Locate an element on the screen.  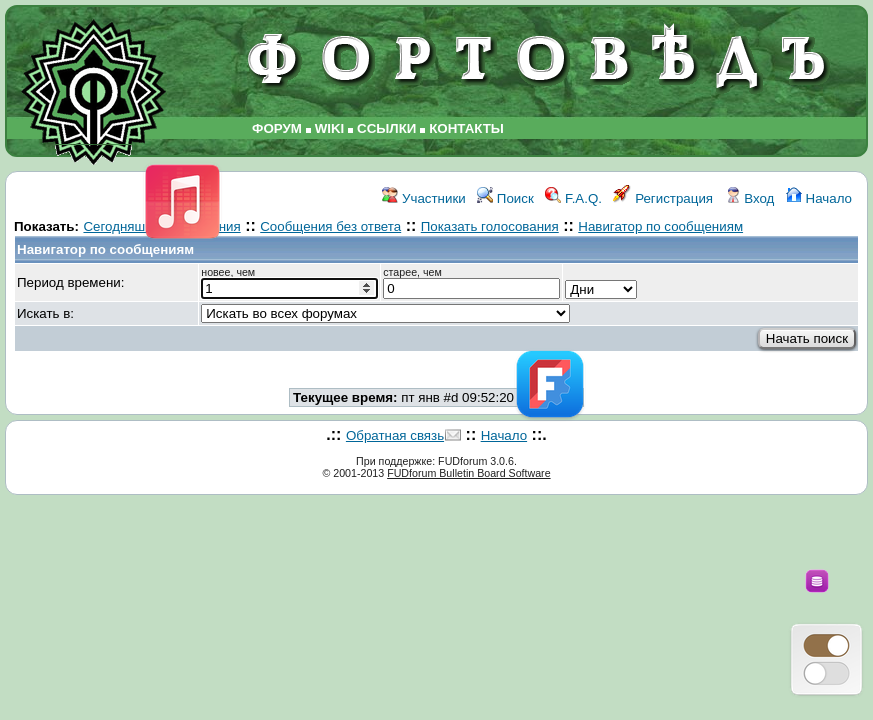
open the gnome music app is located at coordinates (182, 201).